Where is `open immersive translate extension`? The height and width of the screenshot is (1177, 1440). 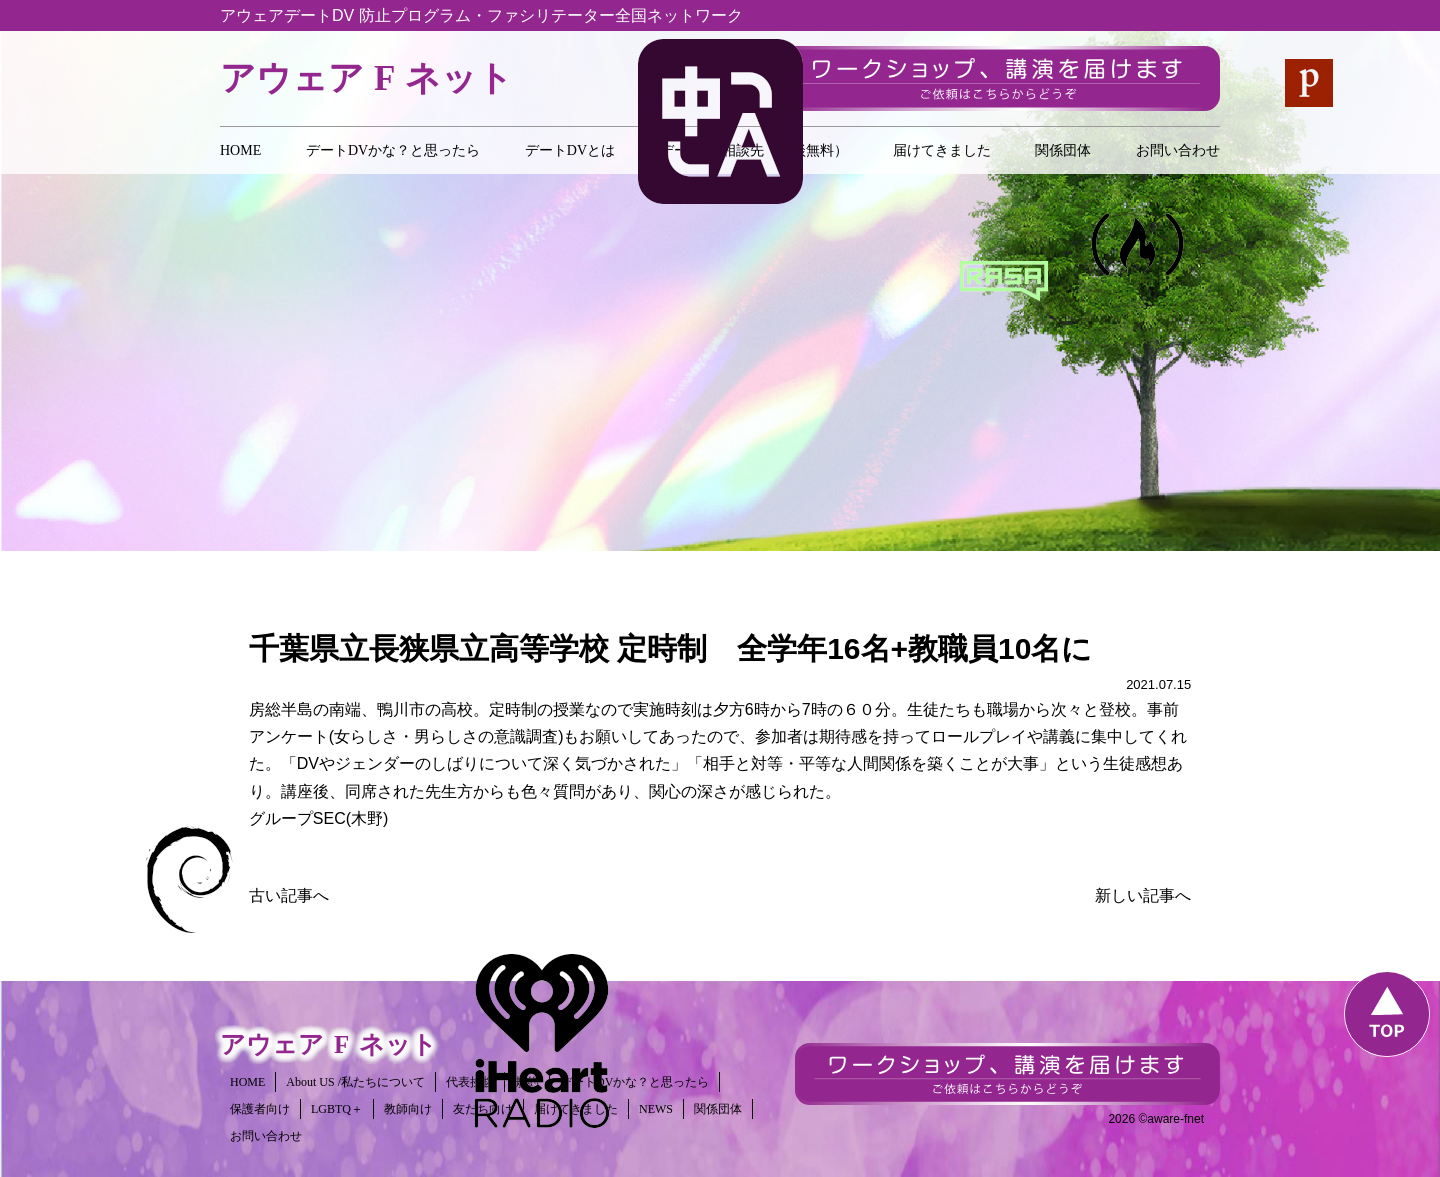
open immersive translate extension is located at coordinates (720, 121).